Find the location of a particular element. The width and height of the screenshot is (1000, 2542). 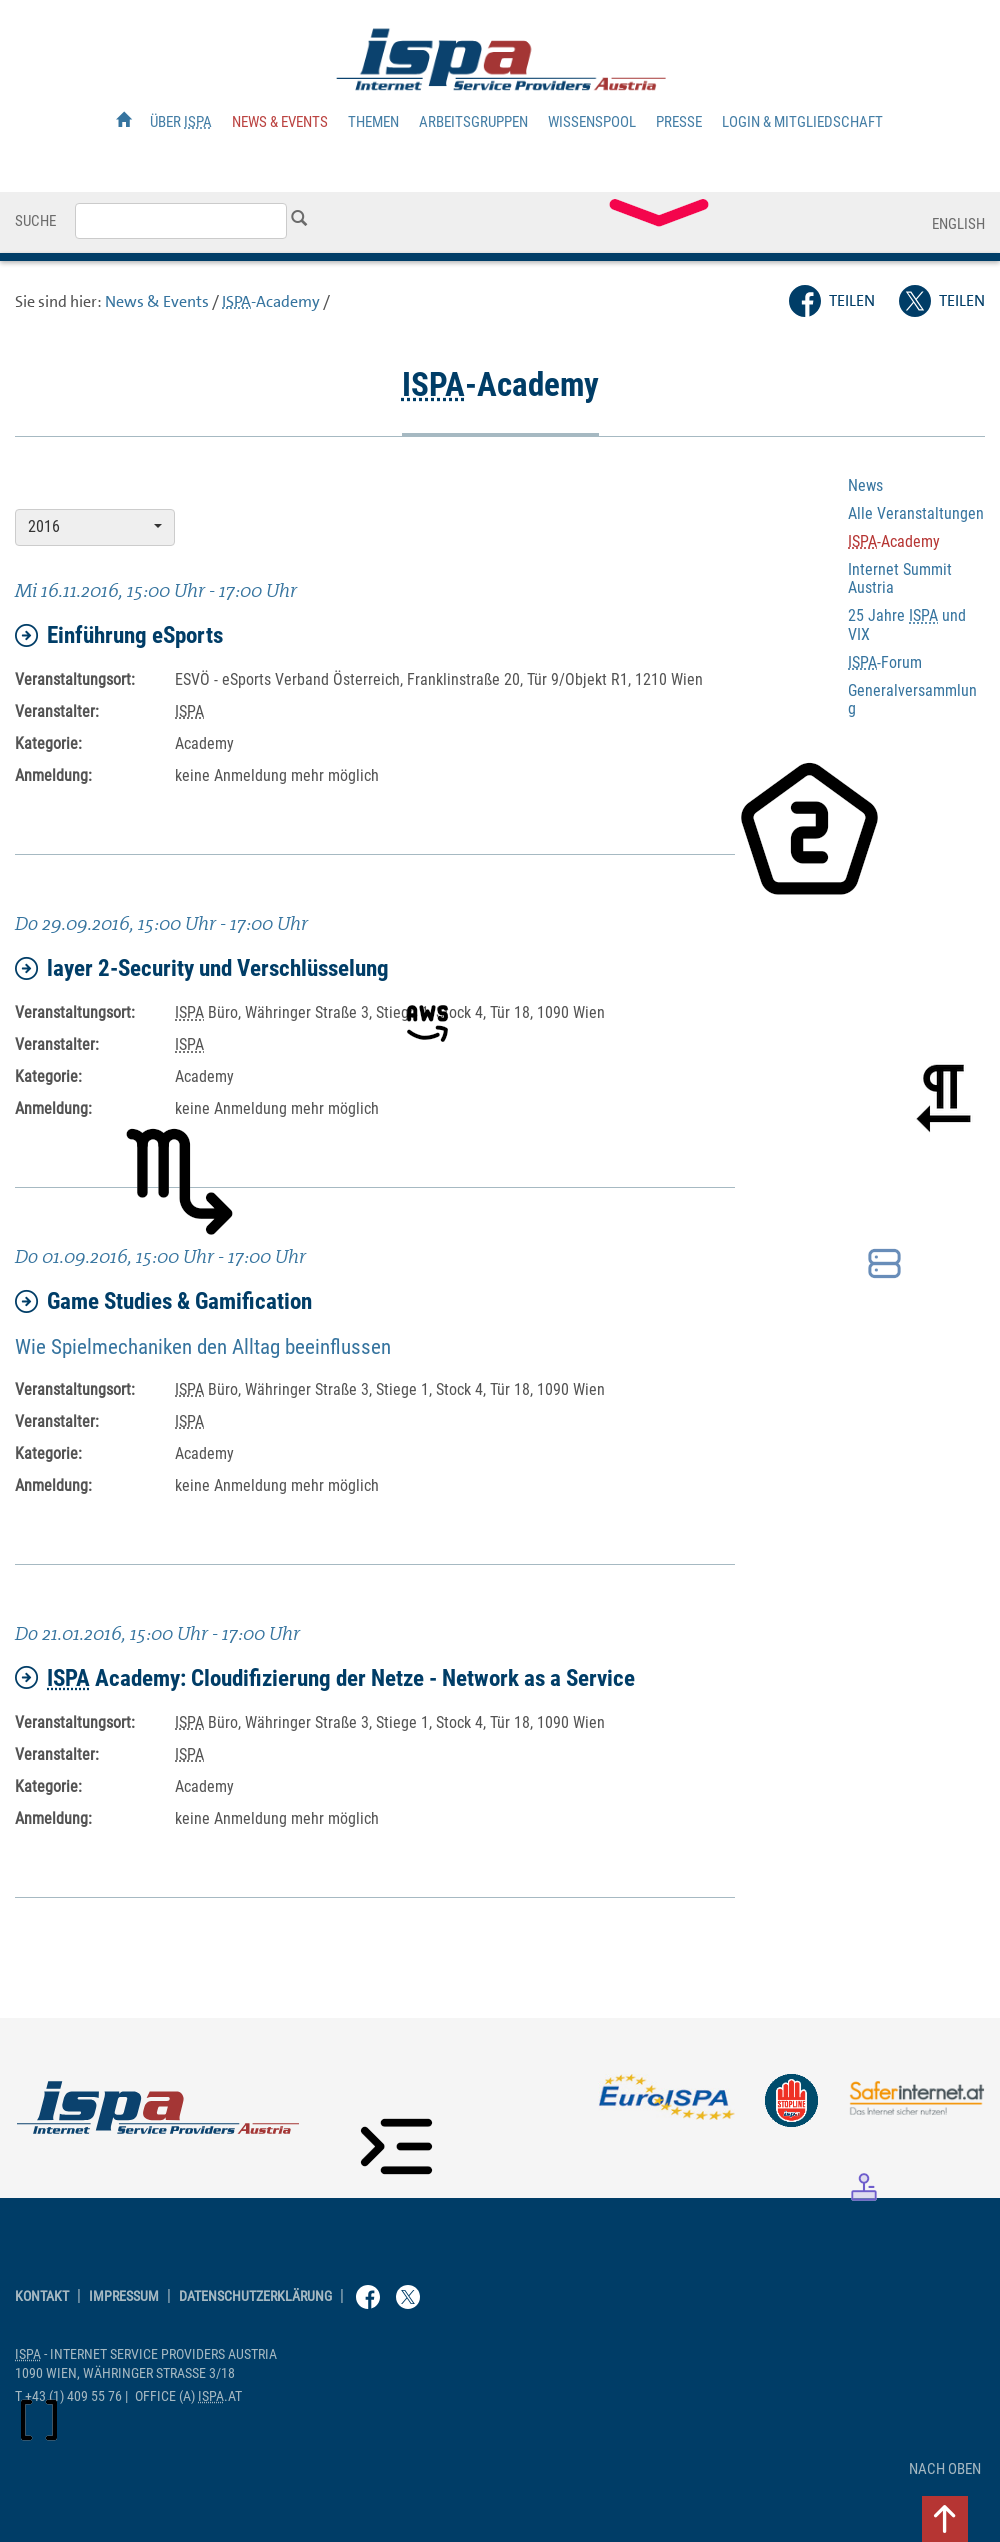

increase text indentation is located at coordinates (396, 2146).